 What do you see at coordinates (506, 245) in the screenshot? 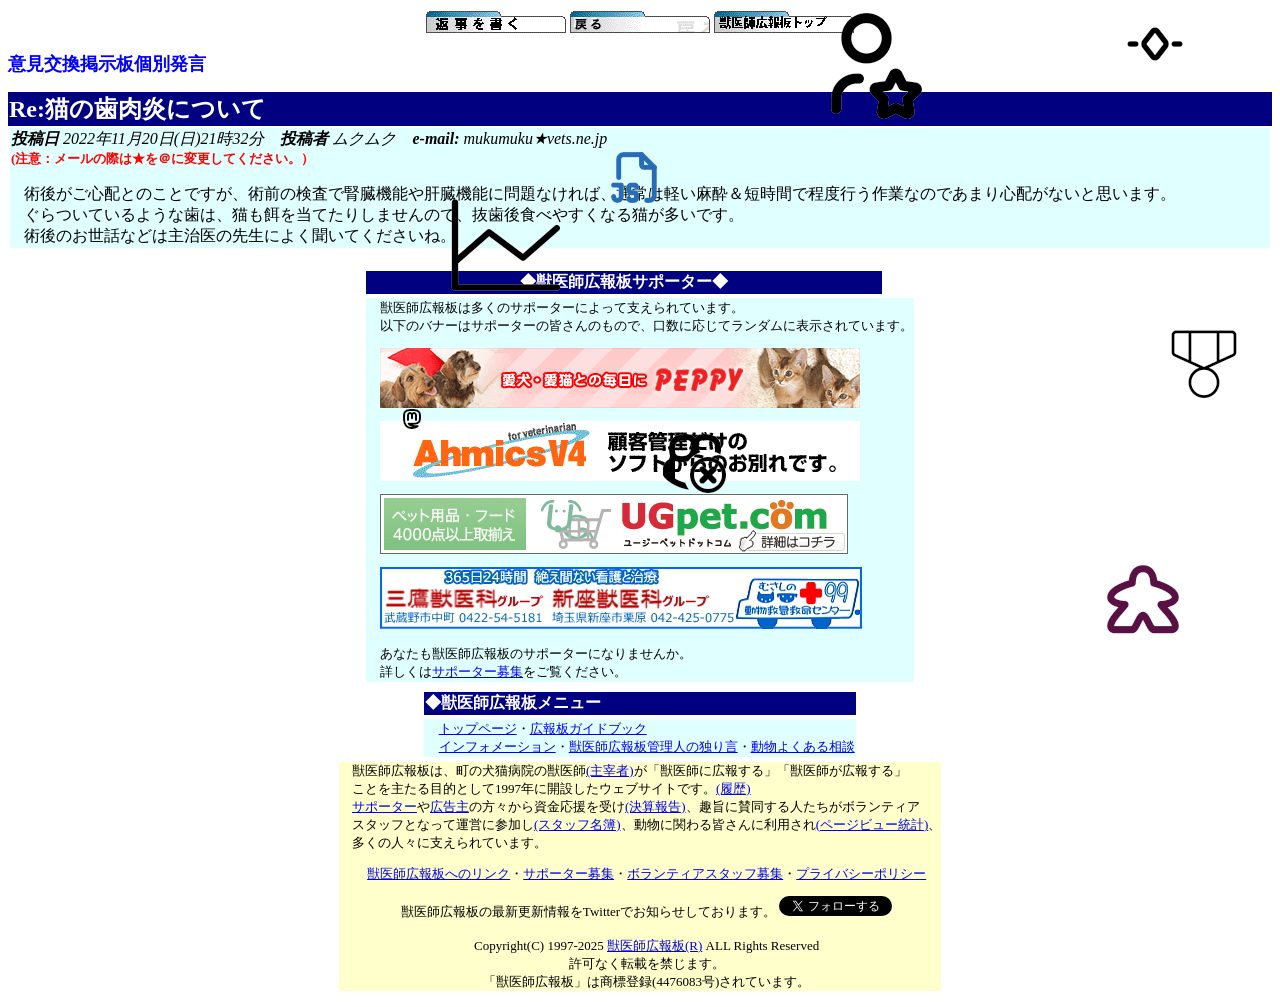
I see `view analytics or statistics` at bounding box center [506, 245].